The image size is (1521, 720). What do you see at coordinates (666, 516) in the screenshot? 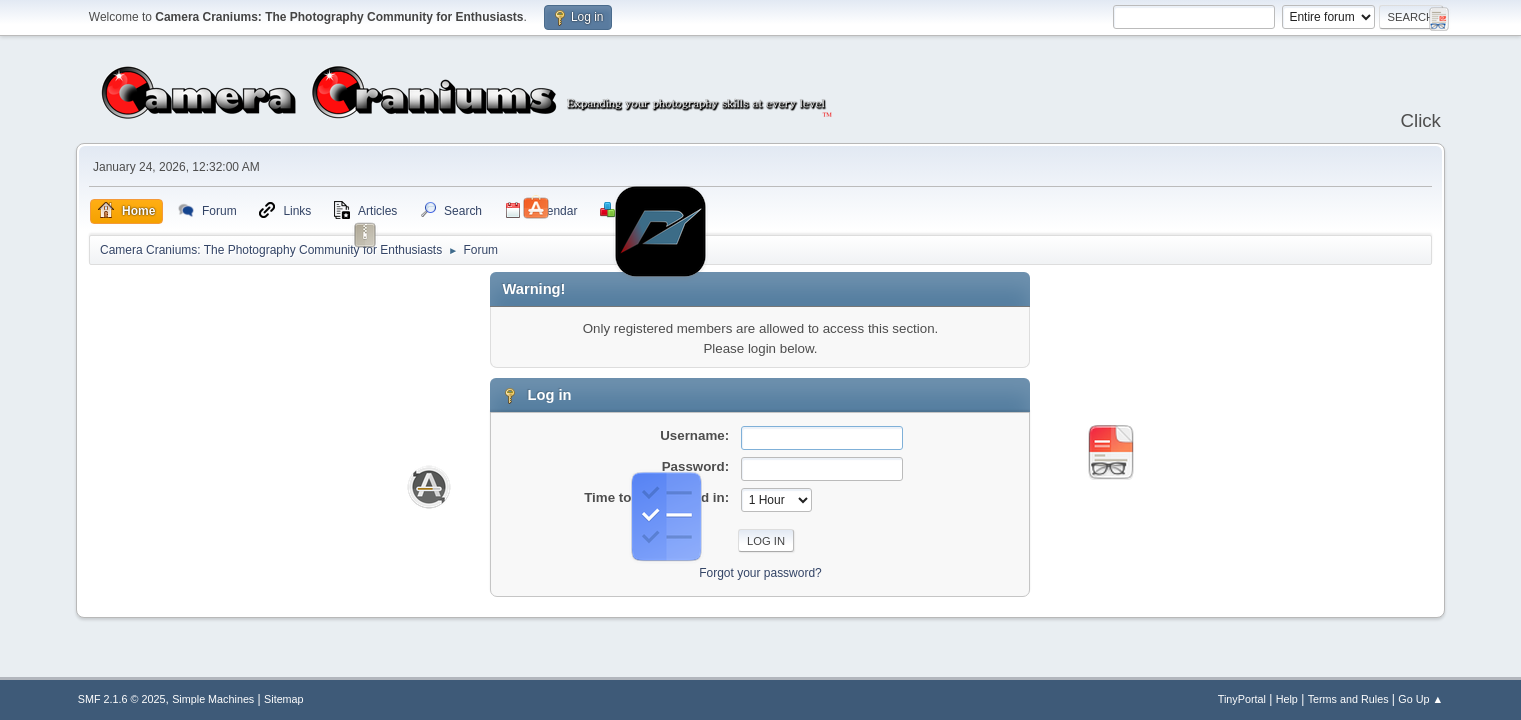
I see `open the GNOME To Do task manager app` at bounding box center [666, 516].